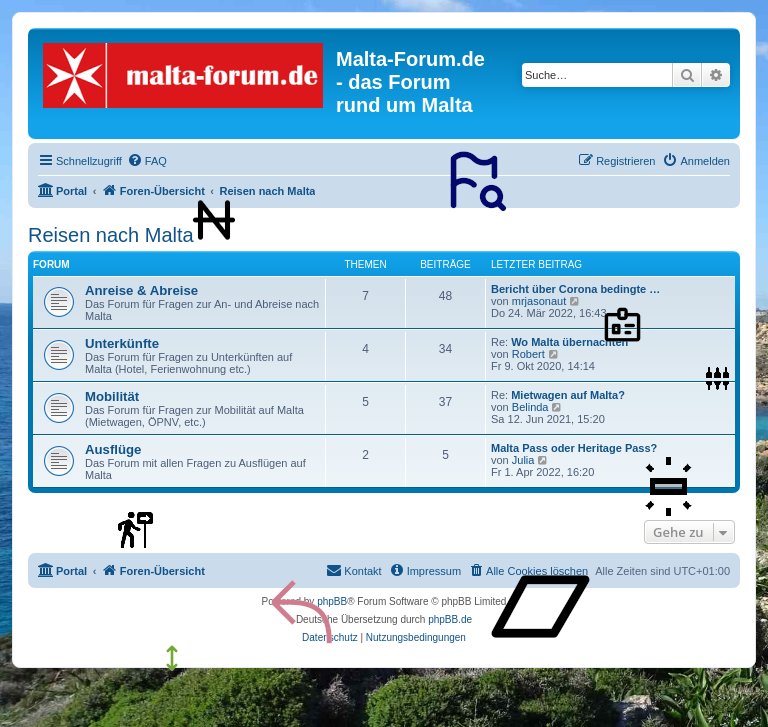 The image size is (768, 727). What do you see at coordinates (717, 378) in the screenshot?
I see `access audio/video input settings` at bounding box center [717, 378].